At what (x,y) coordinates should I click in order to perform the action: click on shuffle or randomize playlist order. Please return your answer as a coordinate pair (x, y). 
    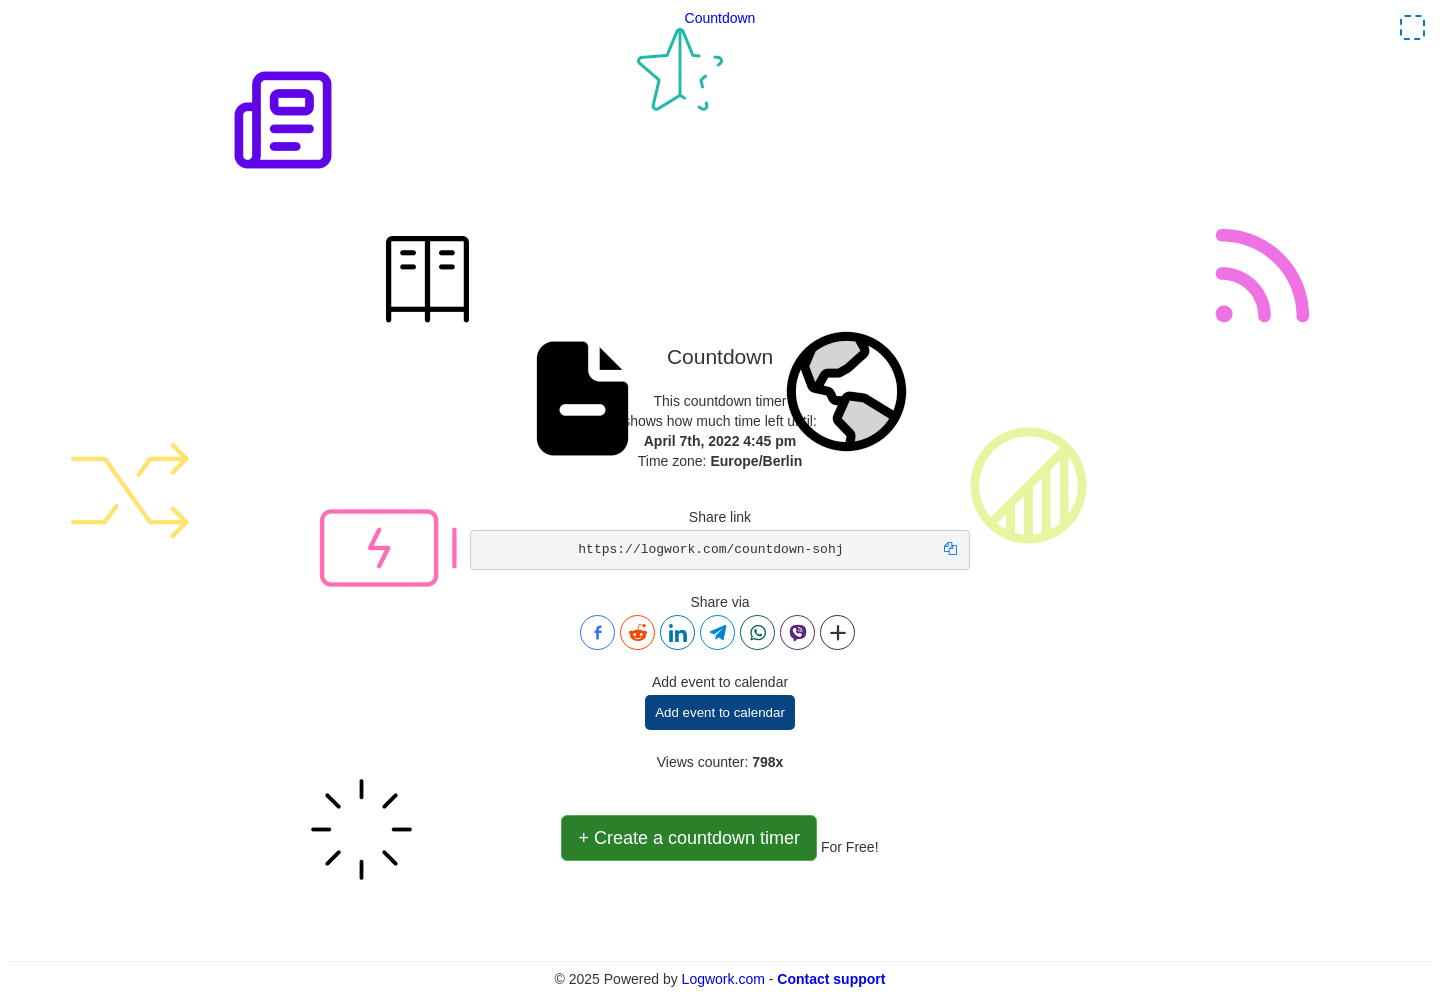
    Looking at the image, I should click on (127, 490).